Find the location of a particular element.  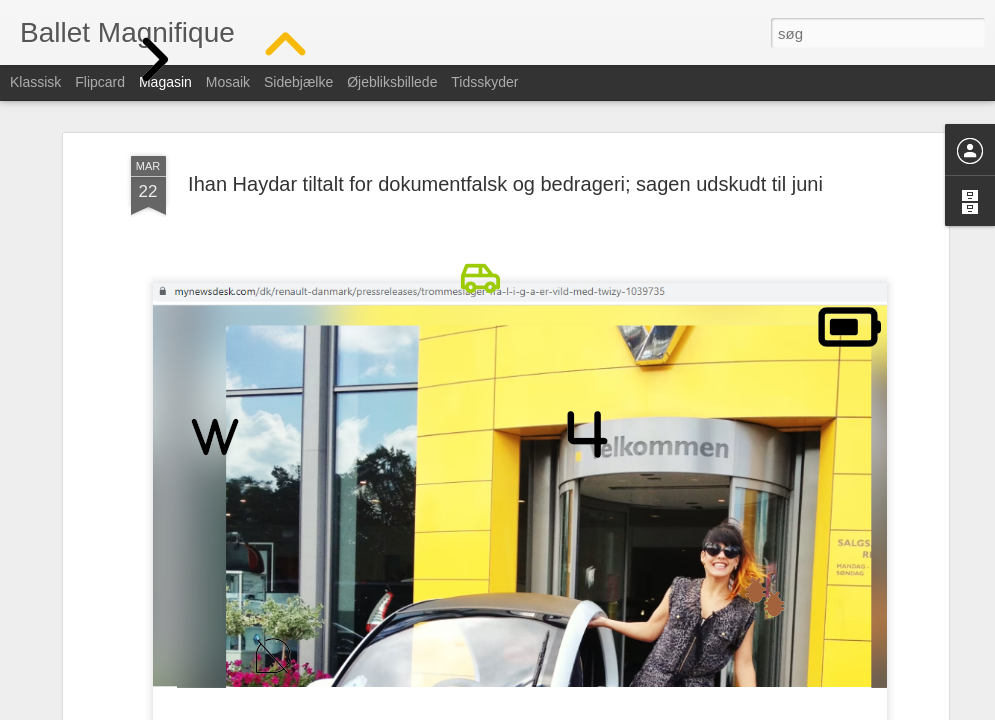

mute or disable chat notifications is located at coordinates (272, 656).